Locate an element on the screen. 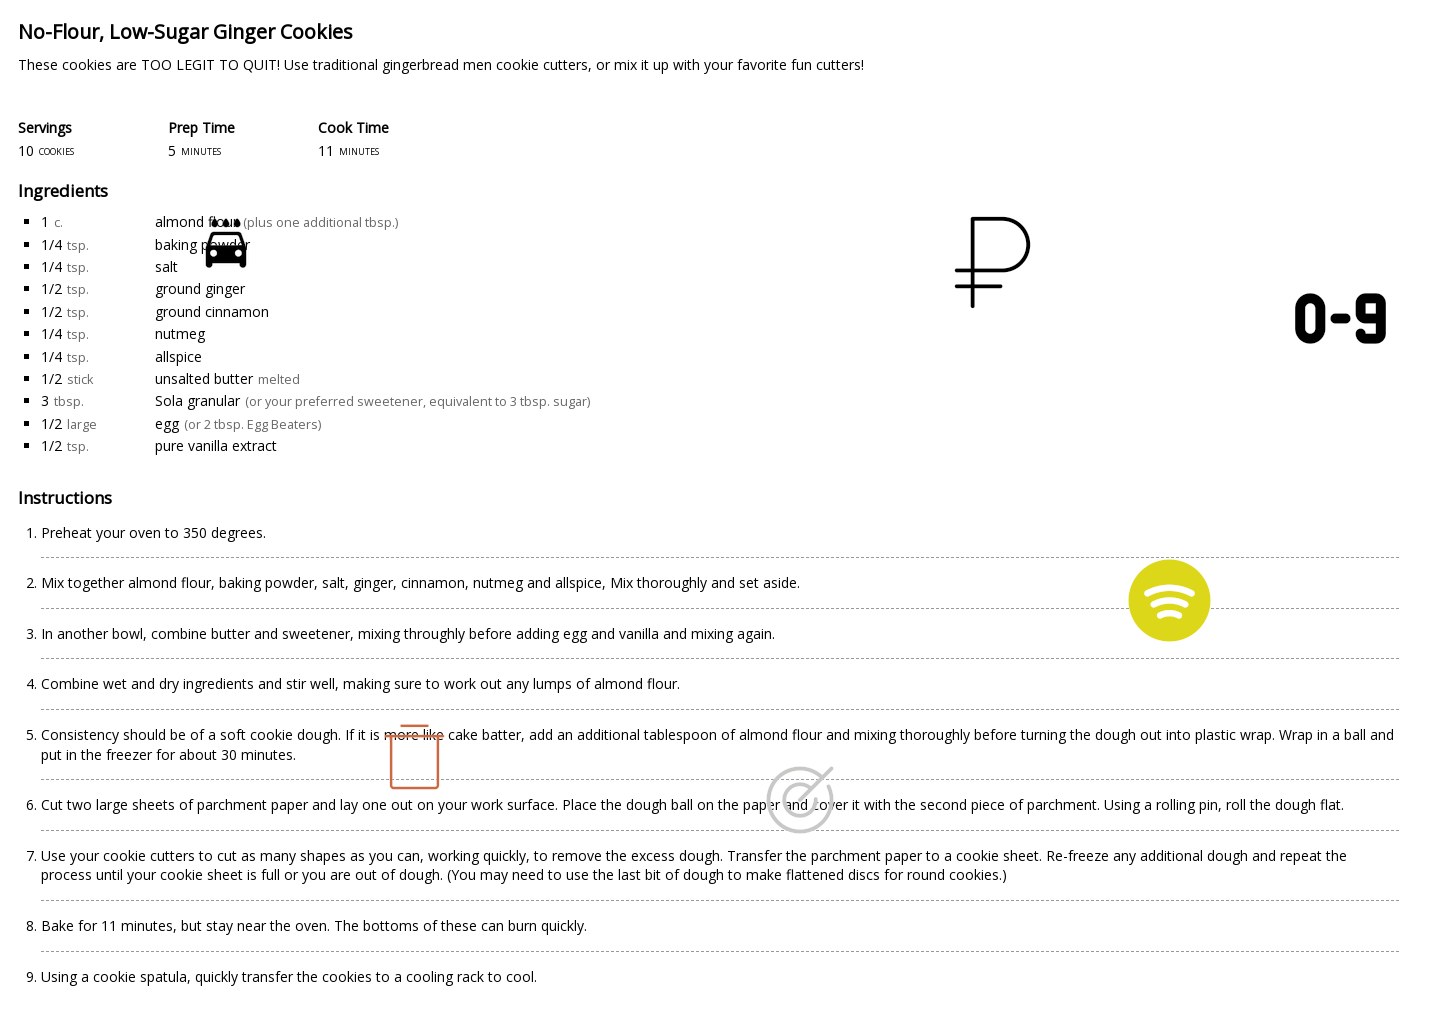 The width and height of the screenshot is (1440, 1019). find nearby car wash locations is located at coordinates (226, 243).